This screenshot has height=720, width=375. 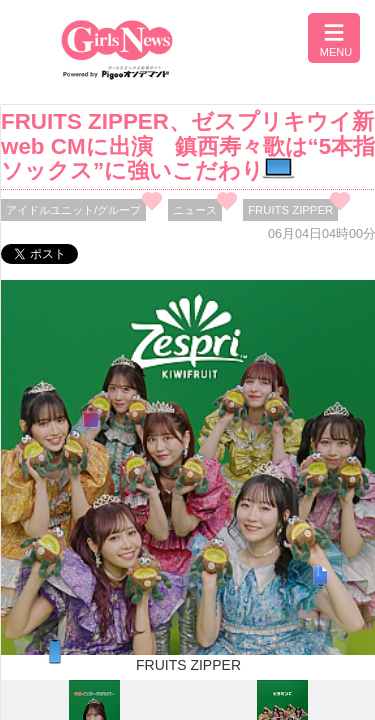 What do you see at coordinates (55, 652) in the screenshot?
I see `iPhone 13 Pro device icon` at bounding box center [55, 652].